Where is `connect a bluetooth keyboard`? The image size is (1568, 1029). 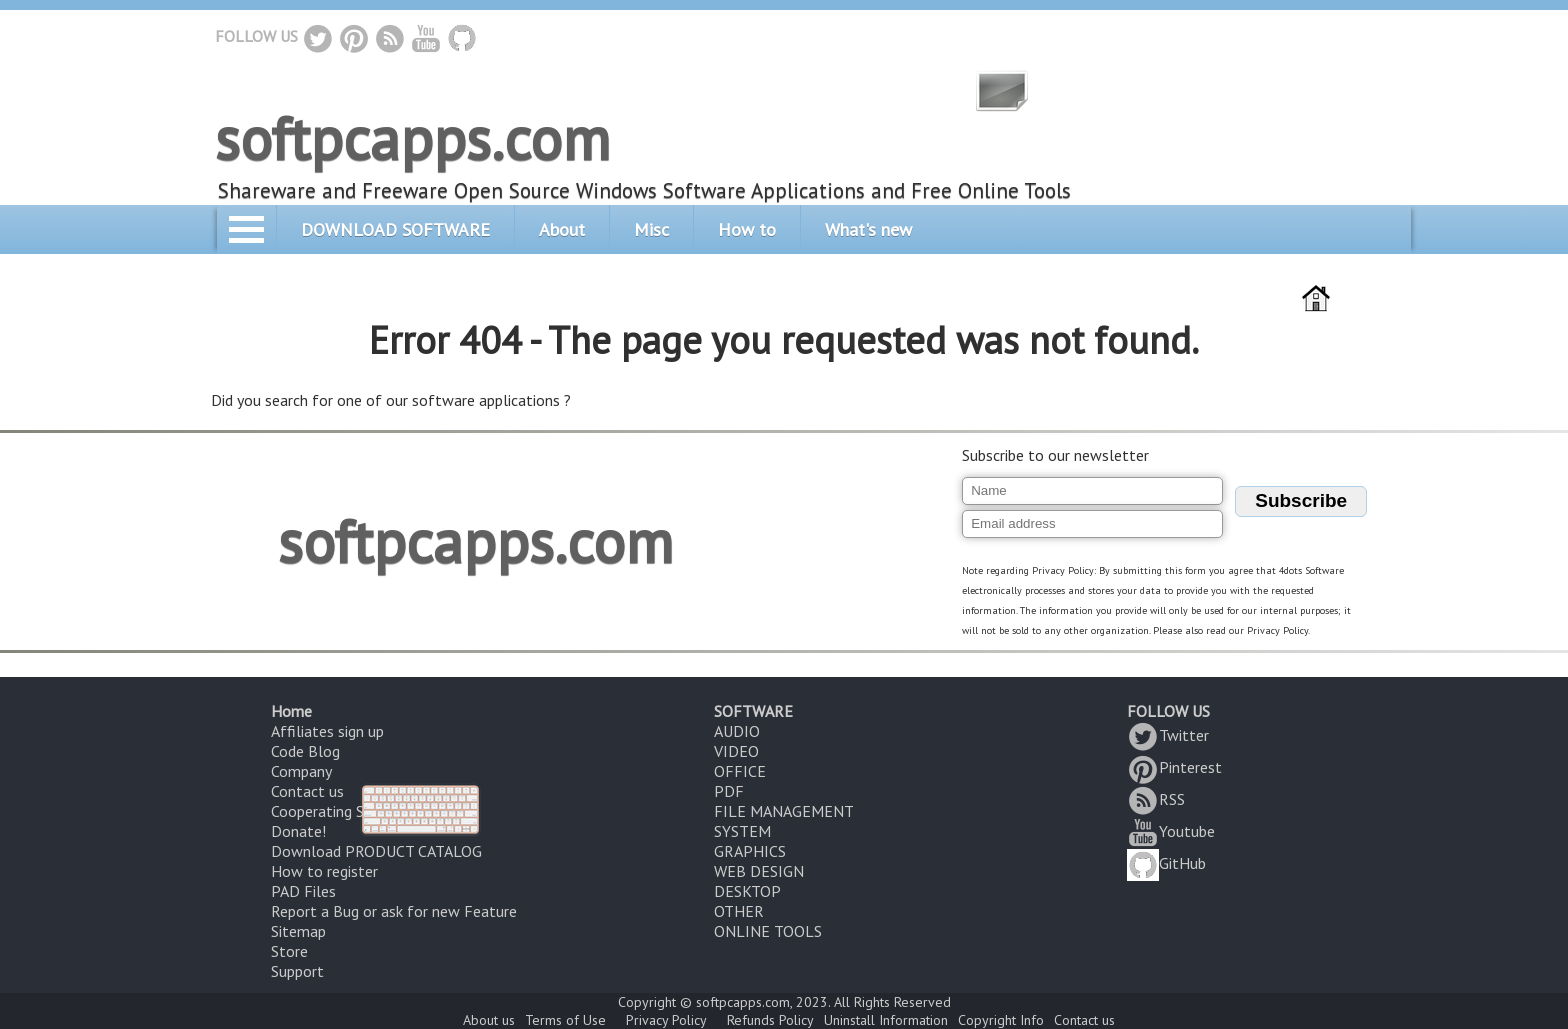
connect a bluetooth keyboard is located at coordinates (420, 809).